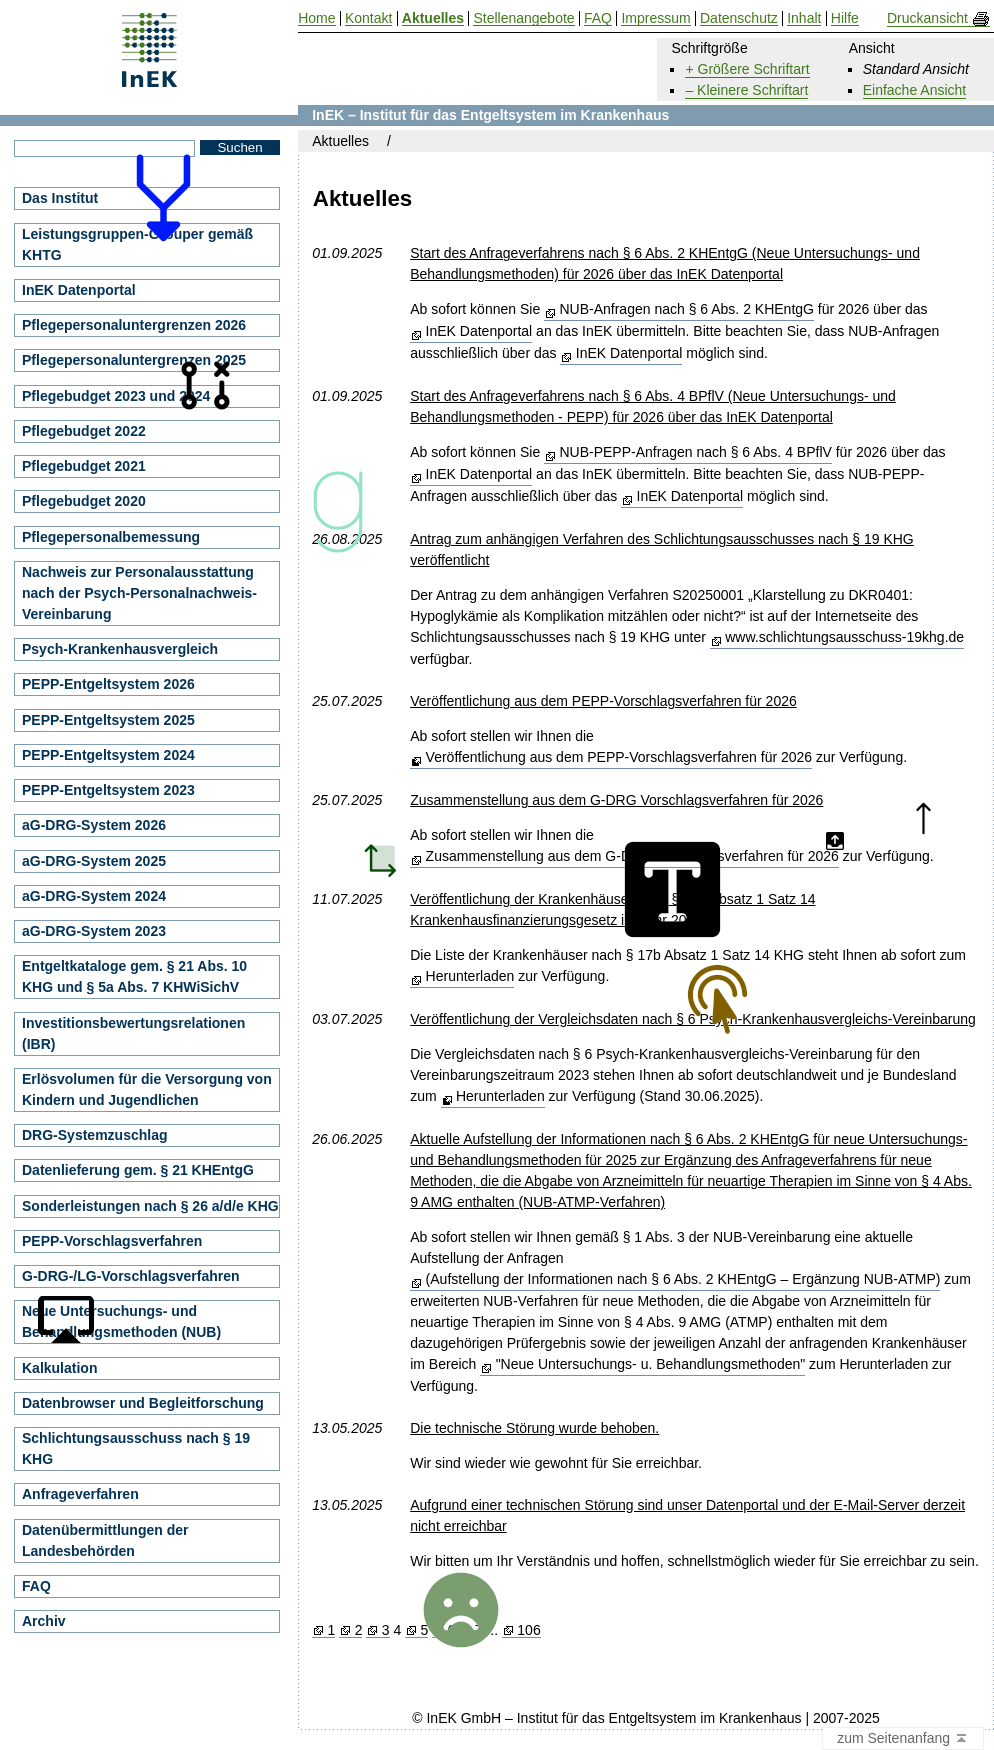 The width and height of the screenshot is (994, 1750). Describe the element at coordinates (835, 841) in the screenshot. I see `upload file to inbox or tray` at that location.